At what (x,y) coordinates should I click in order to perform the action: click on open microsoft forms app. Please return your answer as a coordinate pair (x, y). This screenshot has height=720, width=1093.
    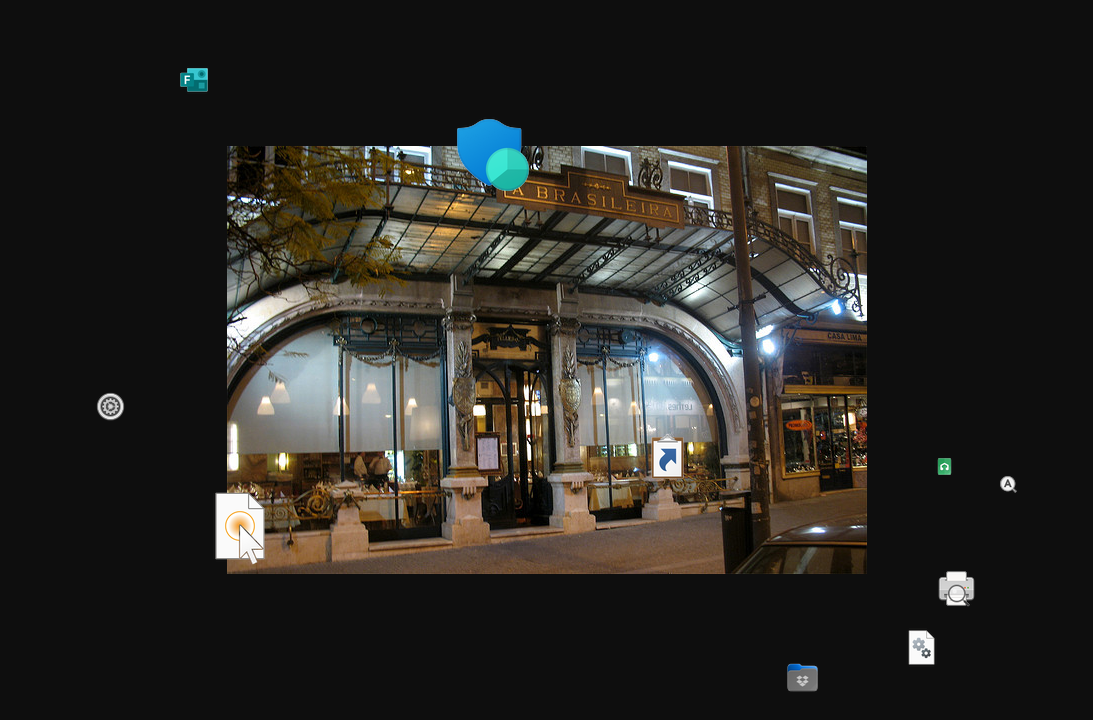
    Looking at the image, I should click on (194, 80).